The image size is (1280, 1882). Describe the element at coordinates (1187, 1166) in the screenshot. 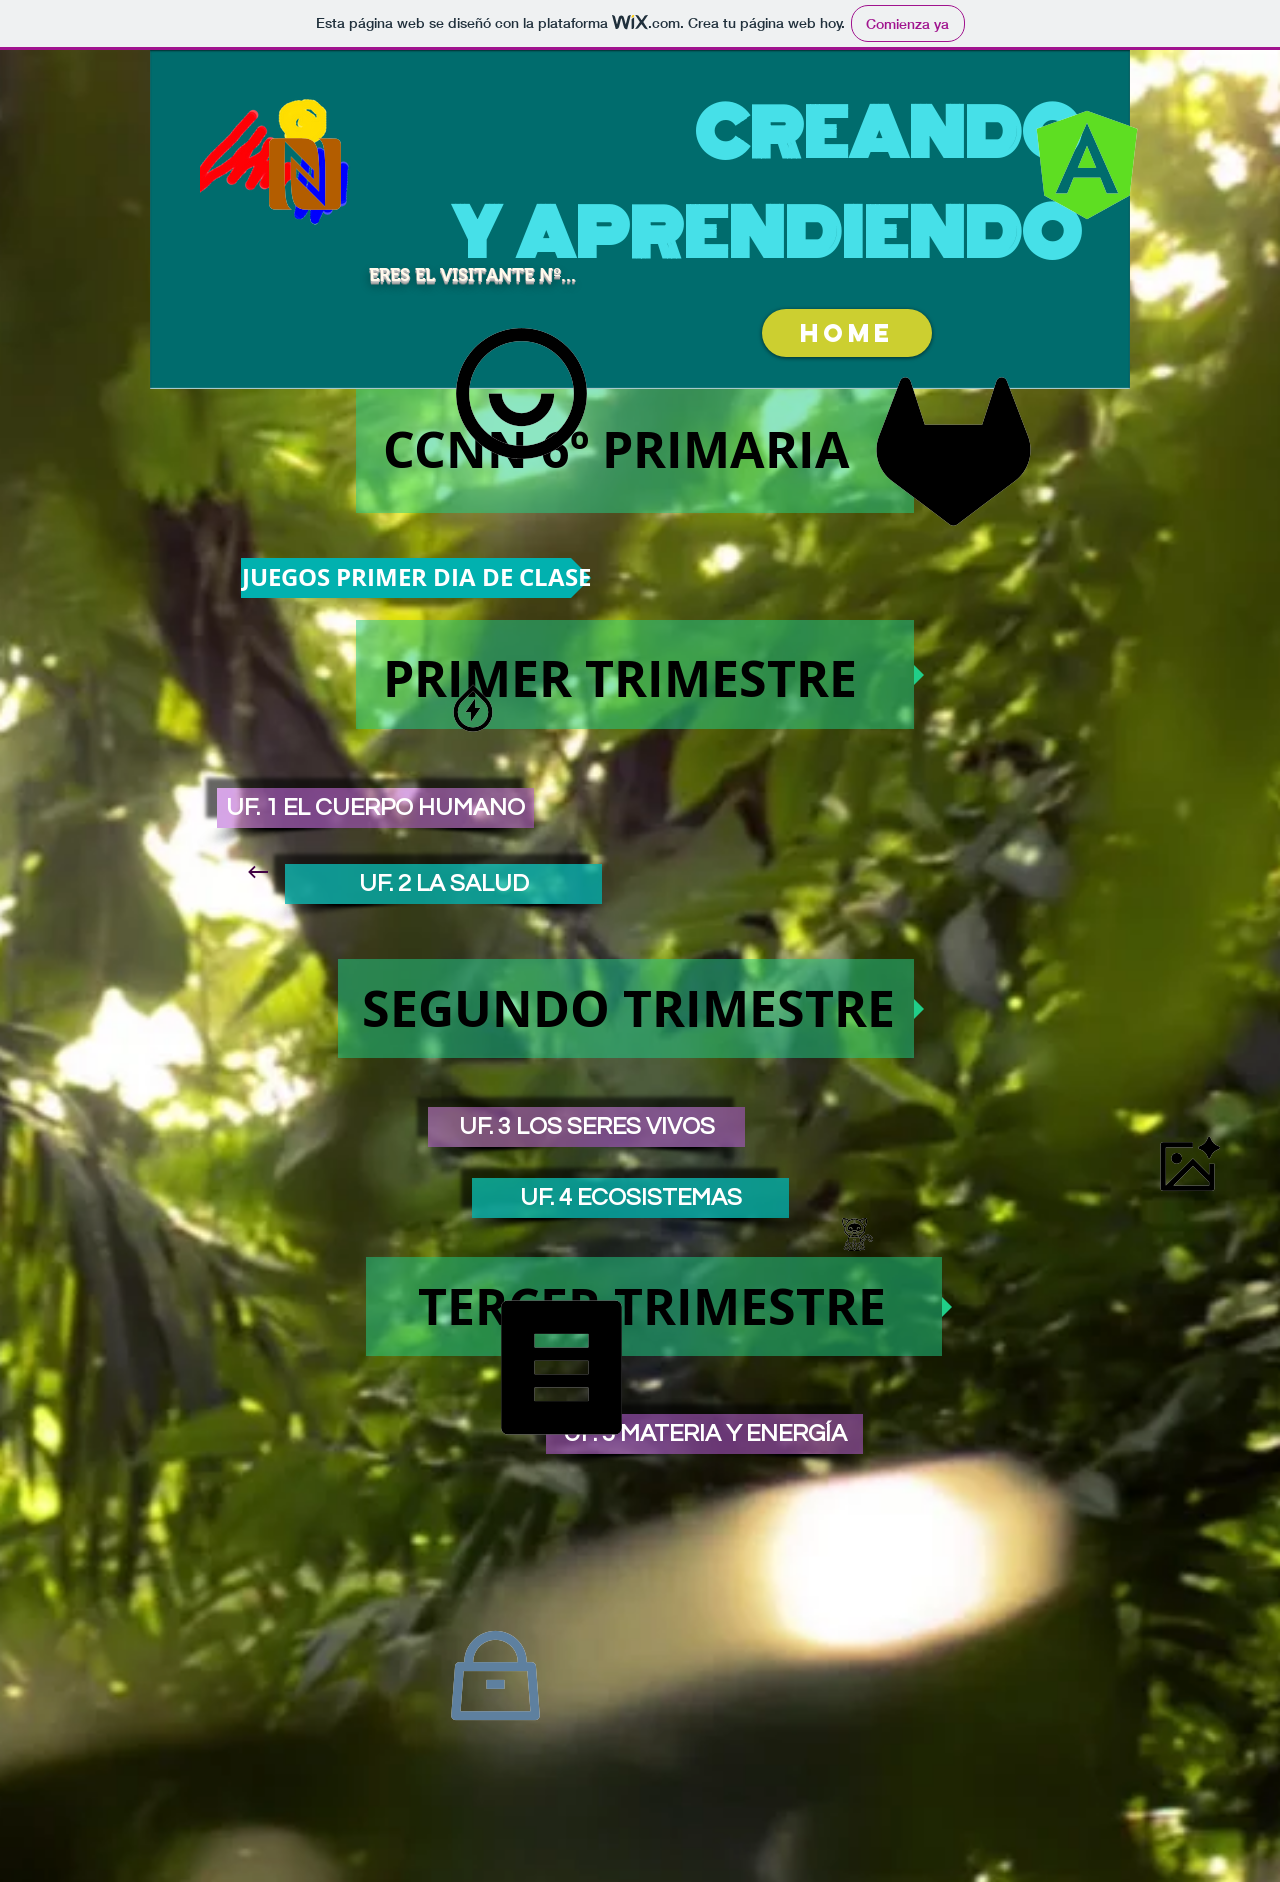

I see `generate or enhance an image using AI` at that location.